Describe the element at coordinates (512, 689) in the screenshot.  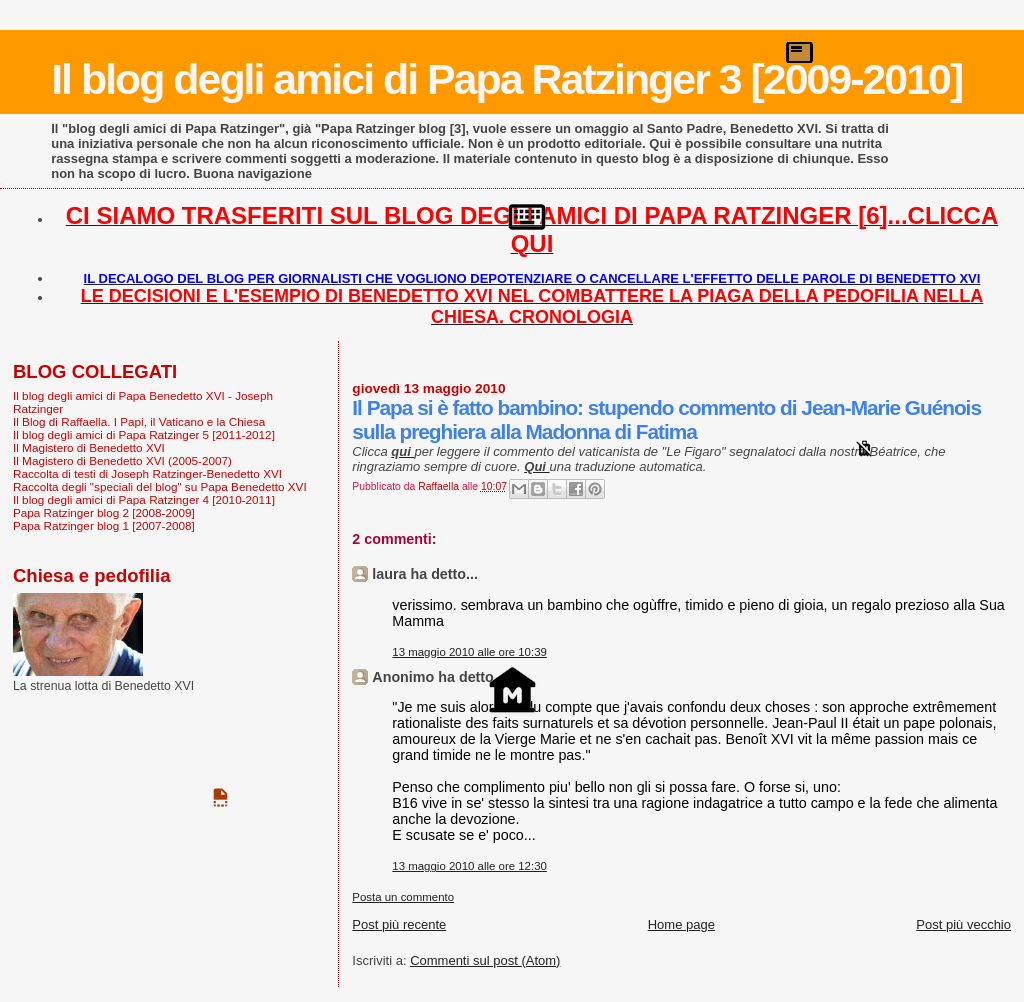
I see `view nearby museums on the map` at that location.